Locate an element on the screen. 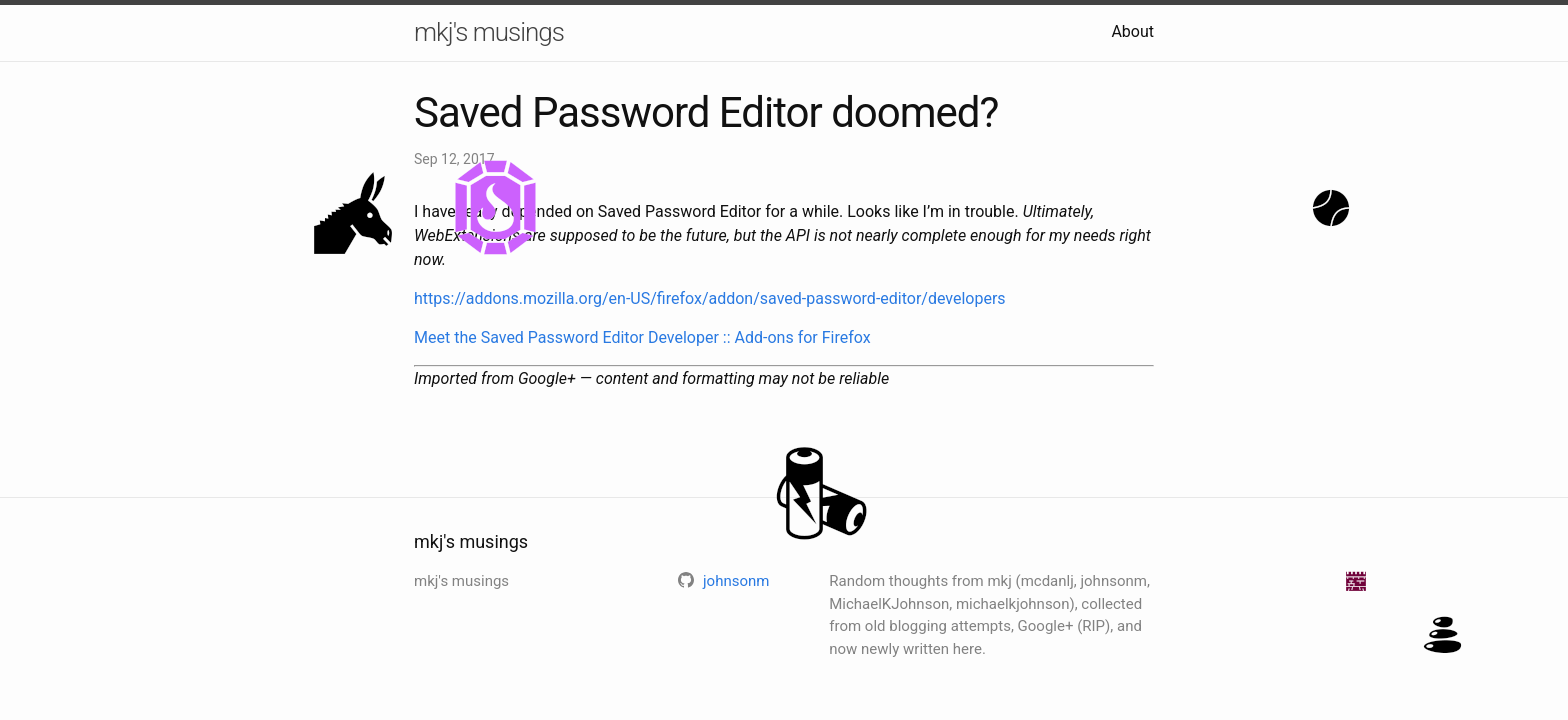 The height and width of the screenshot is (720, 1568). access meditation or mindfulness features is located at coordinates (1442, 630).